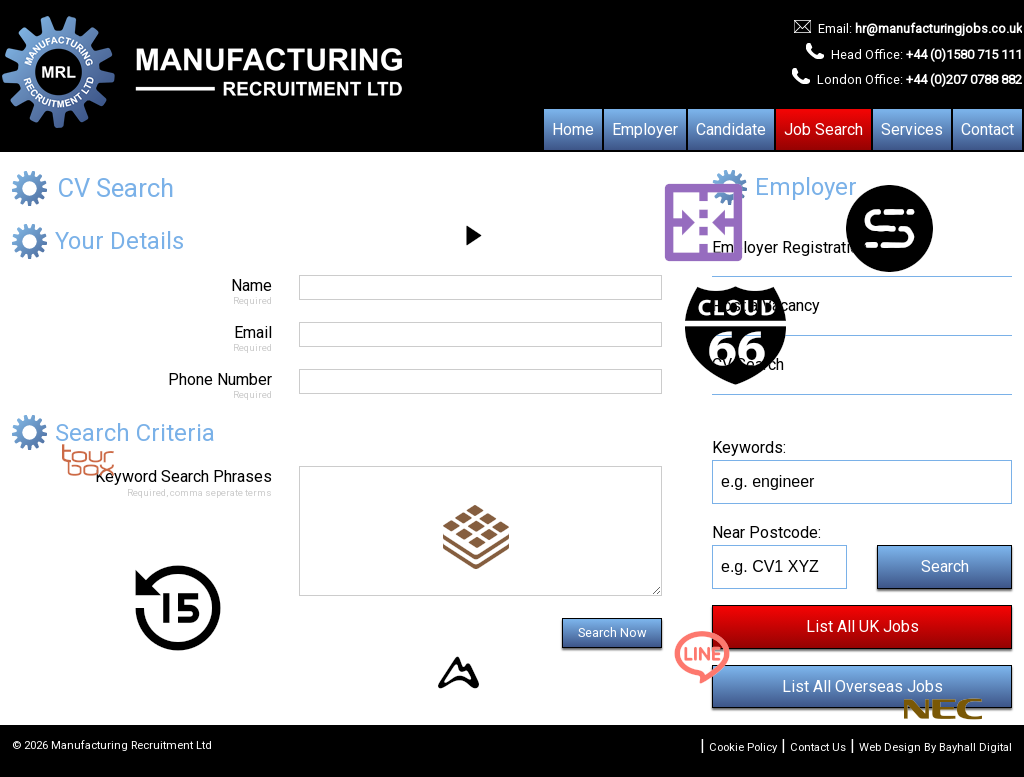 Image resolution: width=1024 pixels, height=777 pixels. What do you see at coordinates (471, 235) in the screenshot?
I see `play media content` at bounding box center [471, 235].